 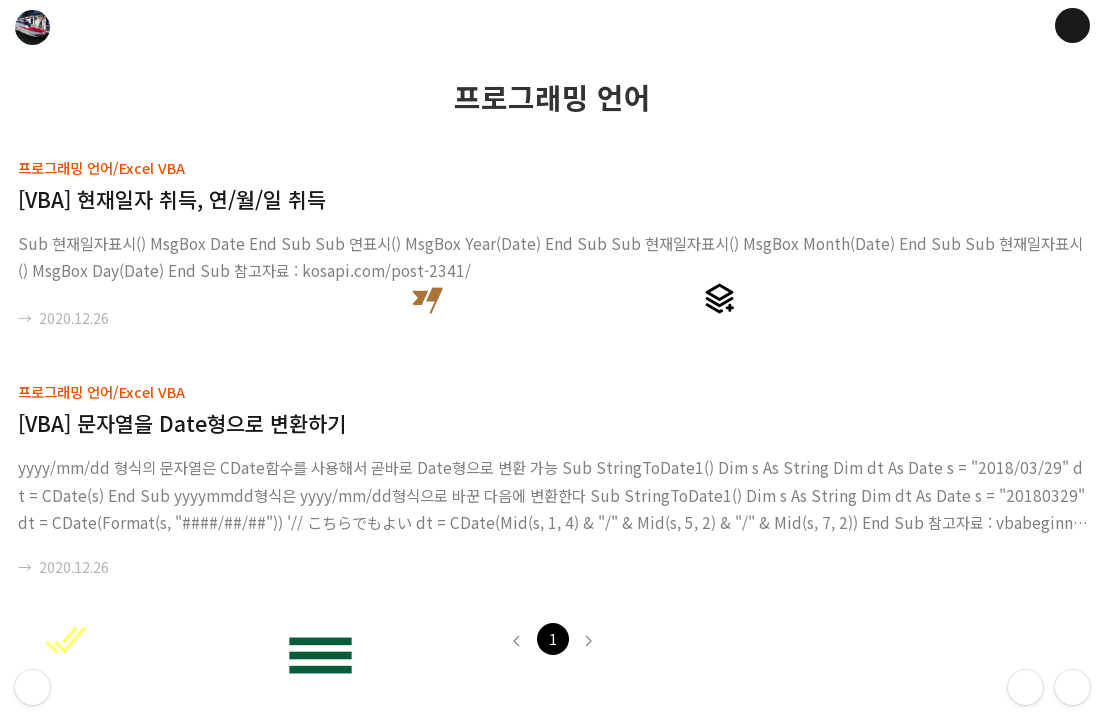 What do you see at coordinates (427, 299) in the screenshot?
I see `flag or bookmark content for later review` at bounding box center [427, 299].